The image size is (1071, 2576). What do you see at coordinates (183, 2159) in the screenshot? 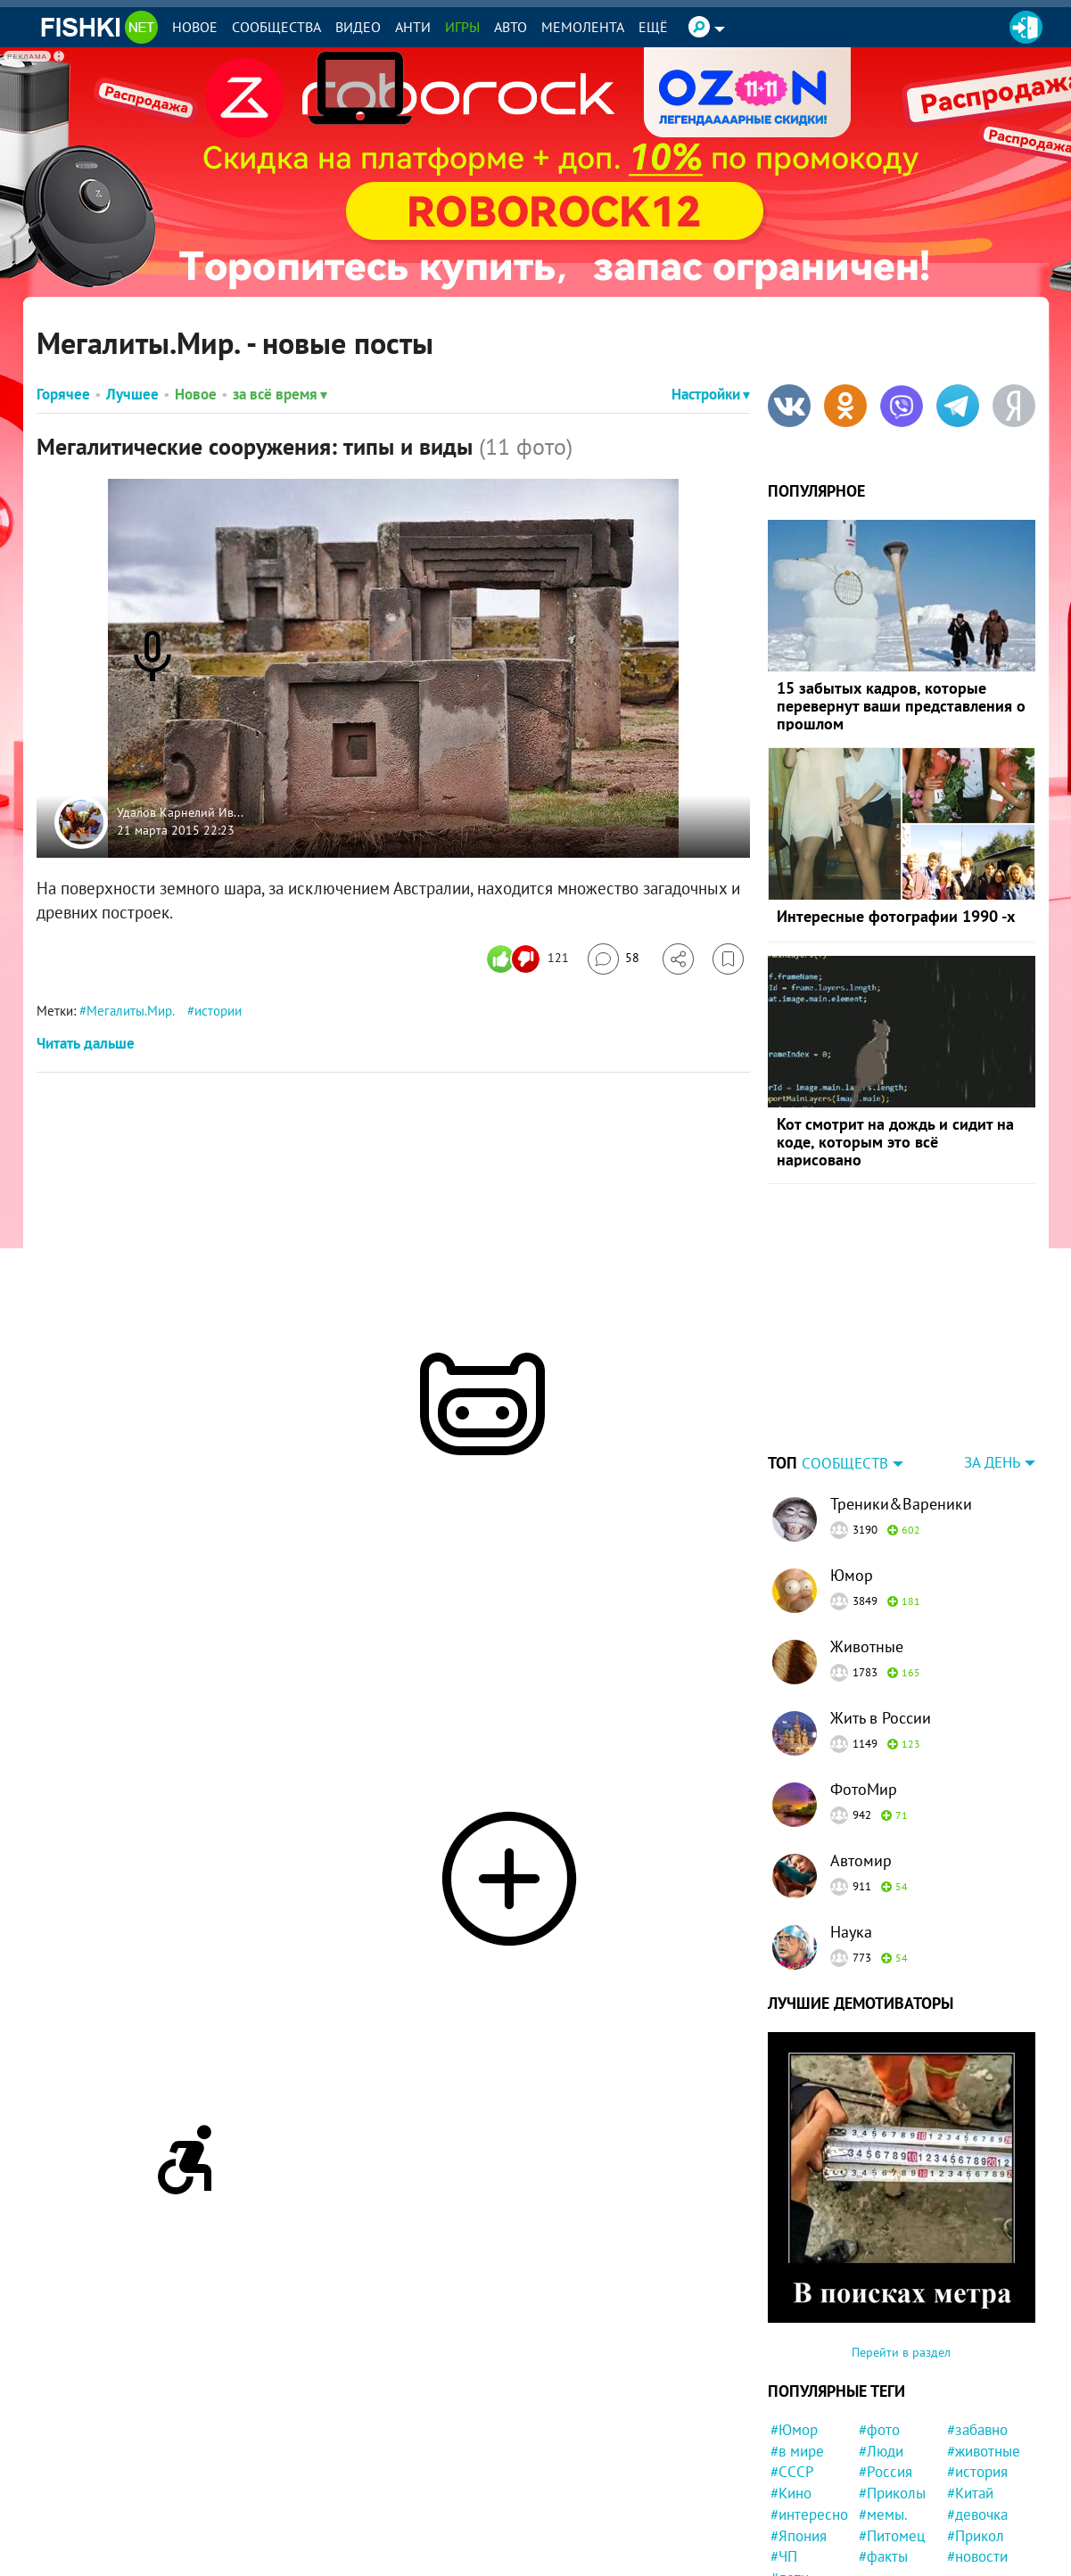
I see `indicates wheelchair accessibility available` at bounding box center [183, 2159].